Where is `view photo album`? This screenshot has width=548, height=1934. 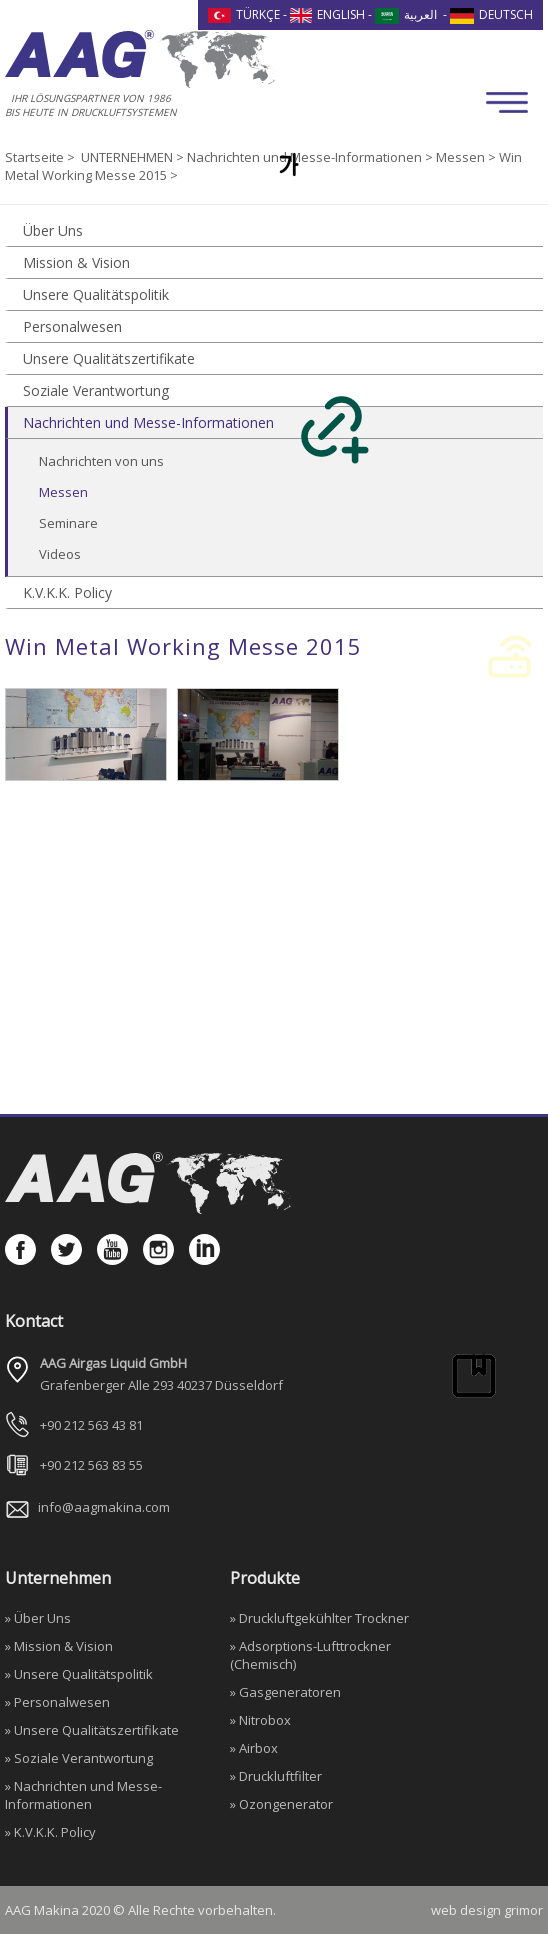 view photo album is located at coordinates (474, 1376).